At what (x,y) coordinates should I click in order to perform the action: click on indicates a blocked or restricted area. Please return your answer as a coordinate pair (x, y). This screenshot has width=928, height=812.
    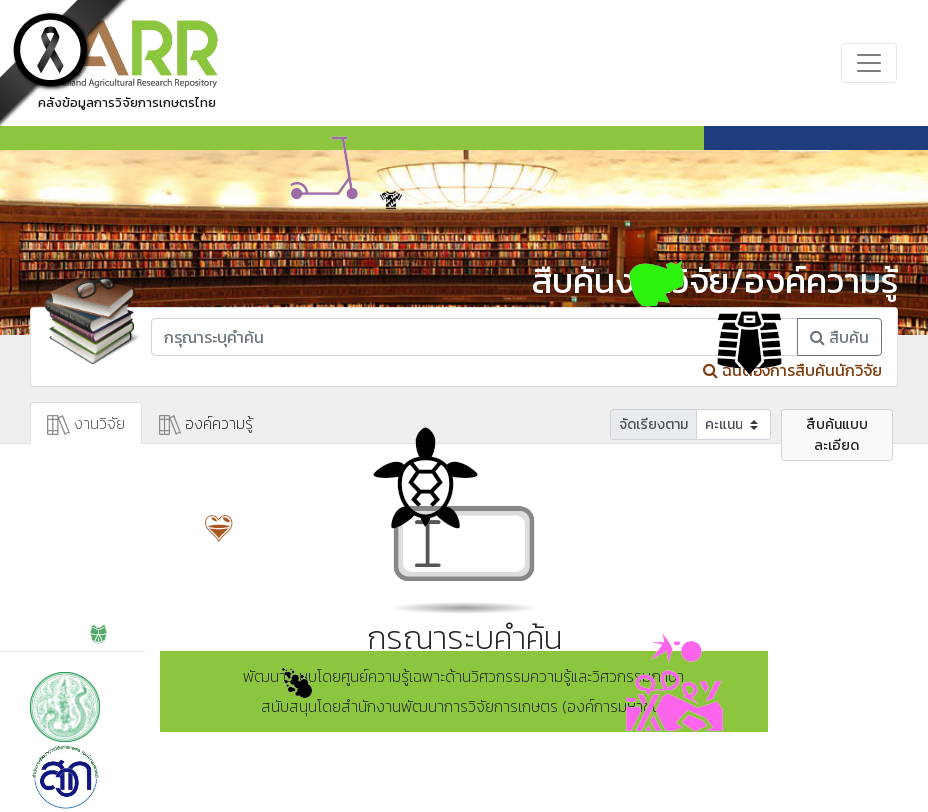
    Looking at the image, I should click on (674, 682).